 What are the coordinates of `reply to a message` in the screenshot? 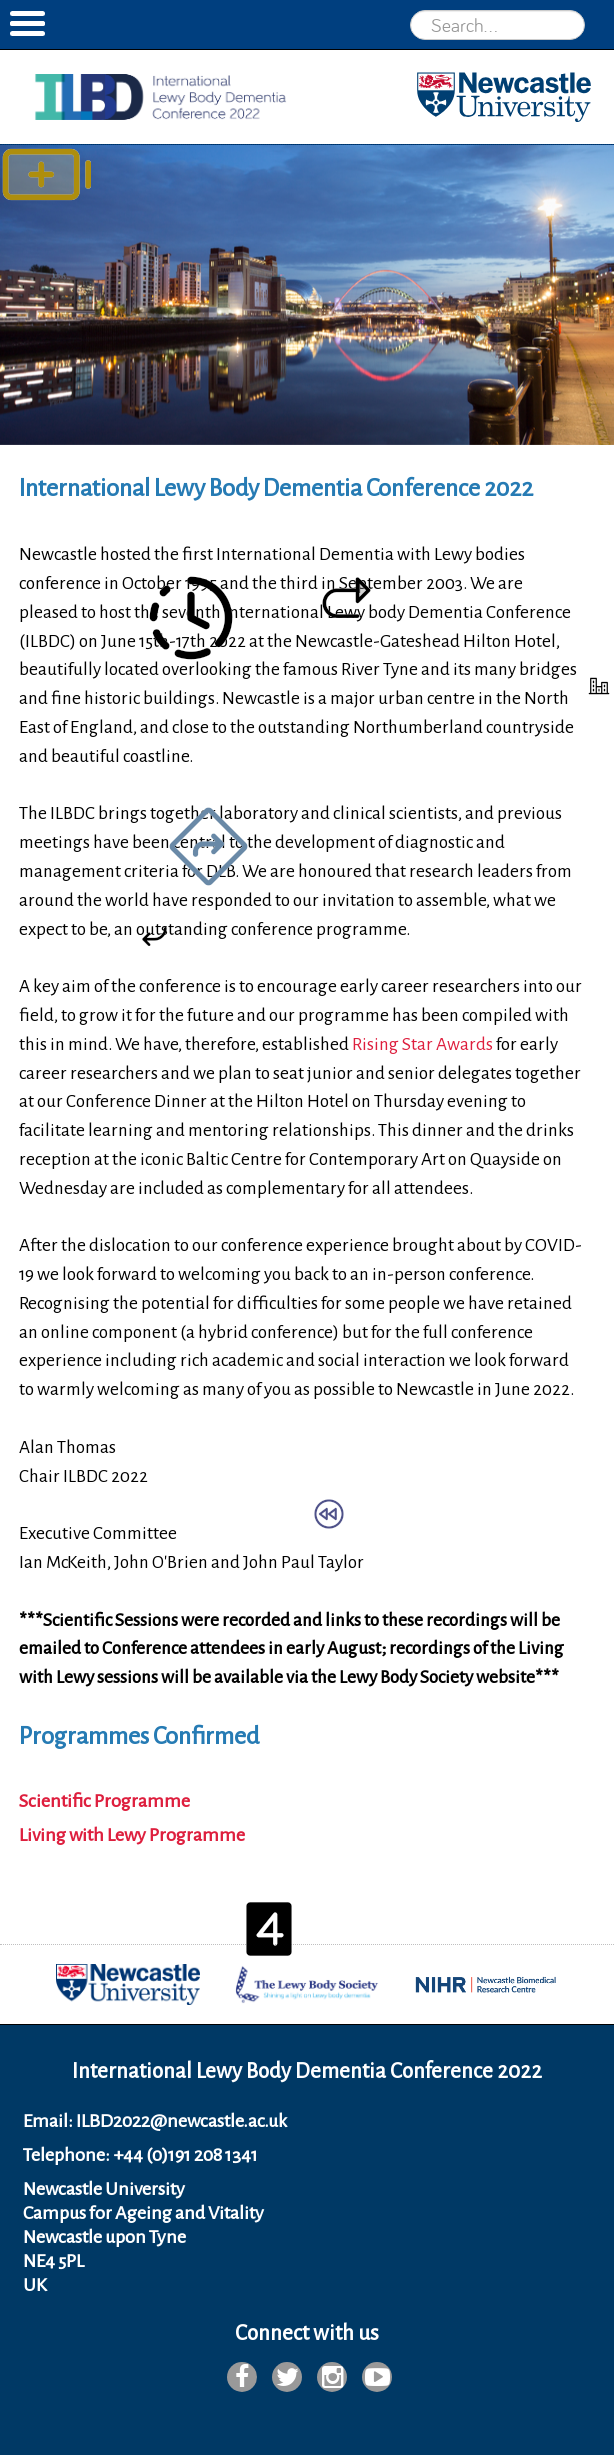 It's located at (154, 936).